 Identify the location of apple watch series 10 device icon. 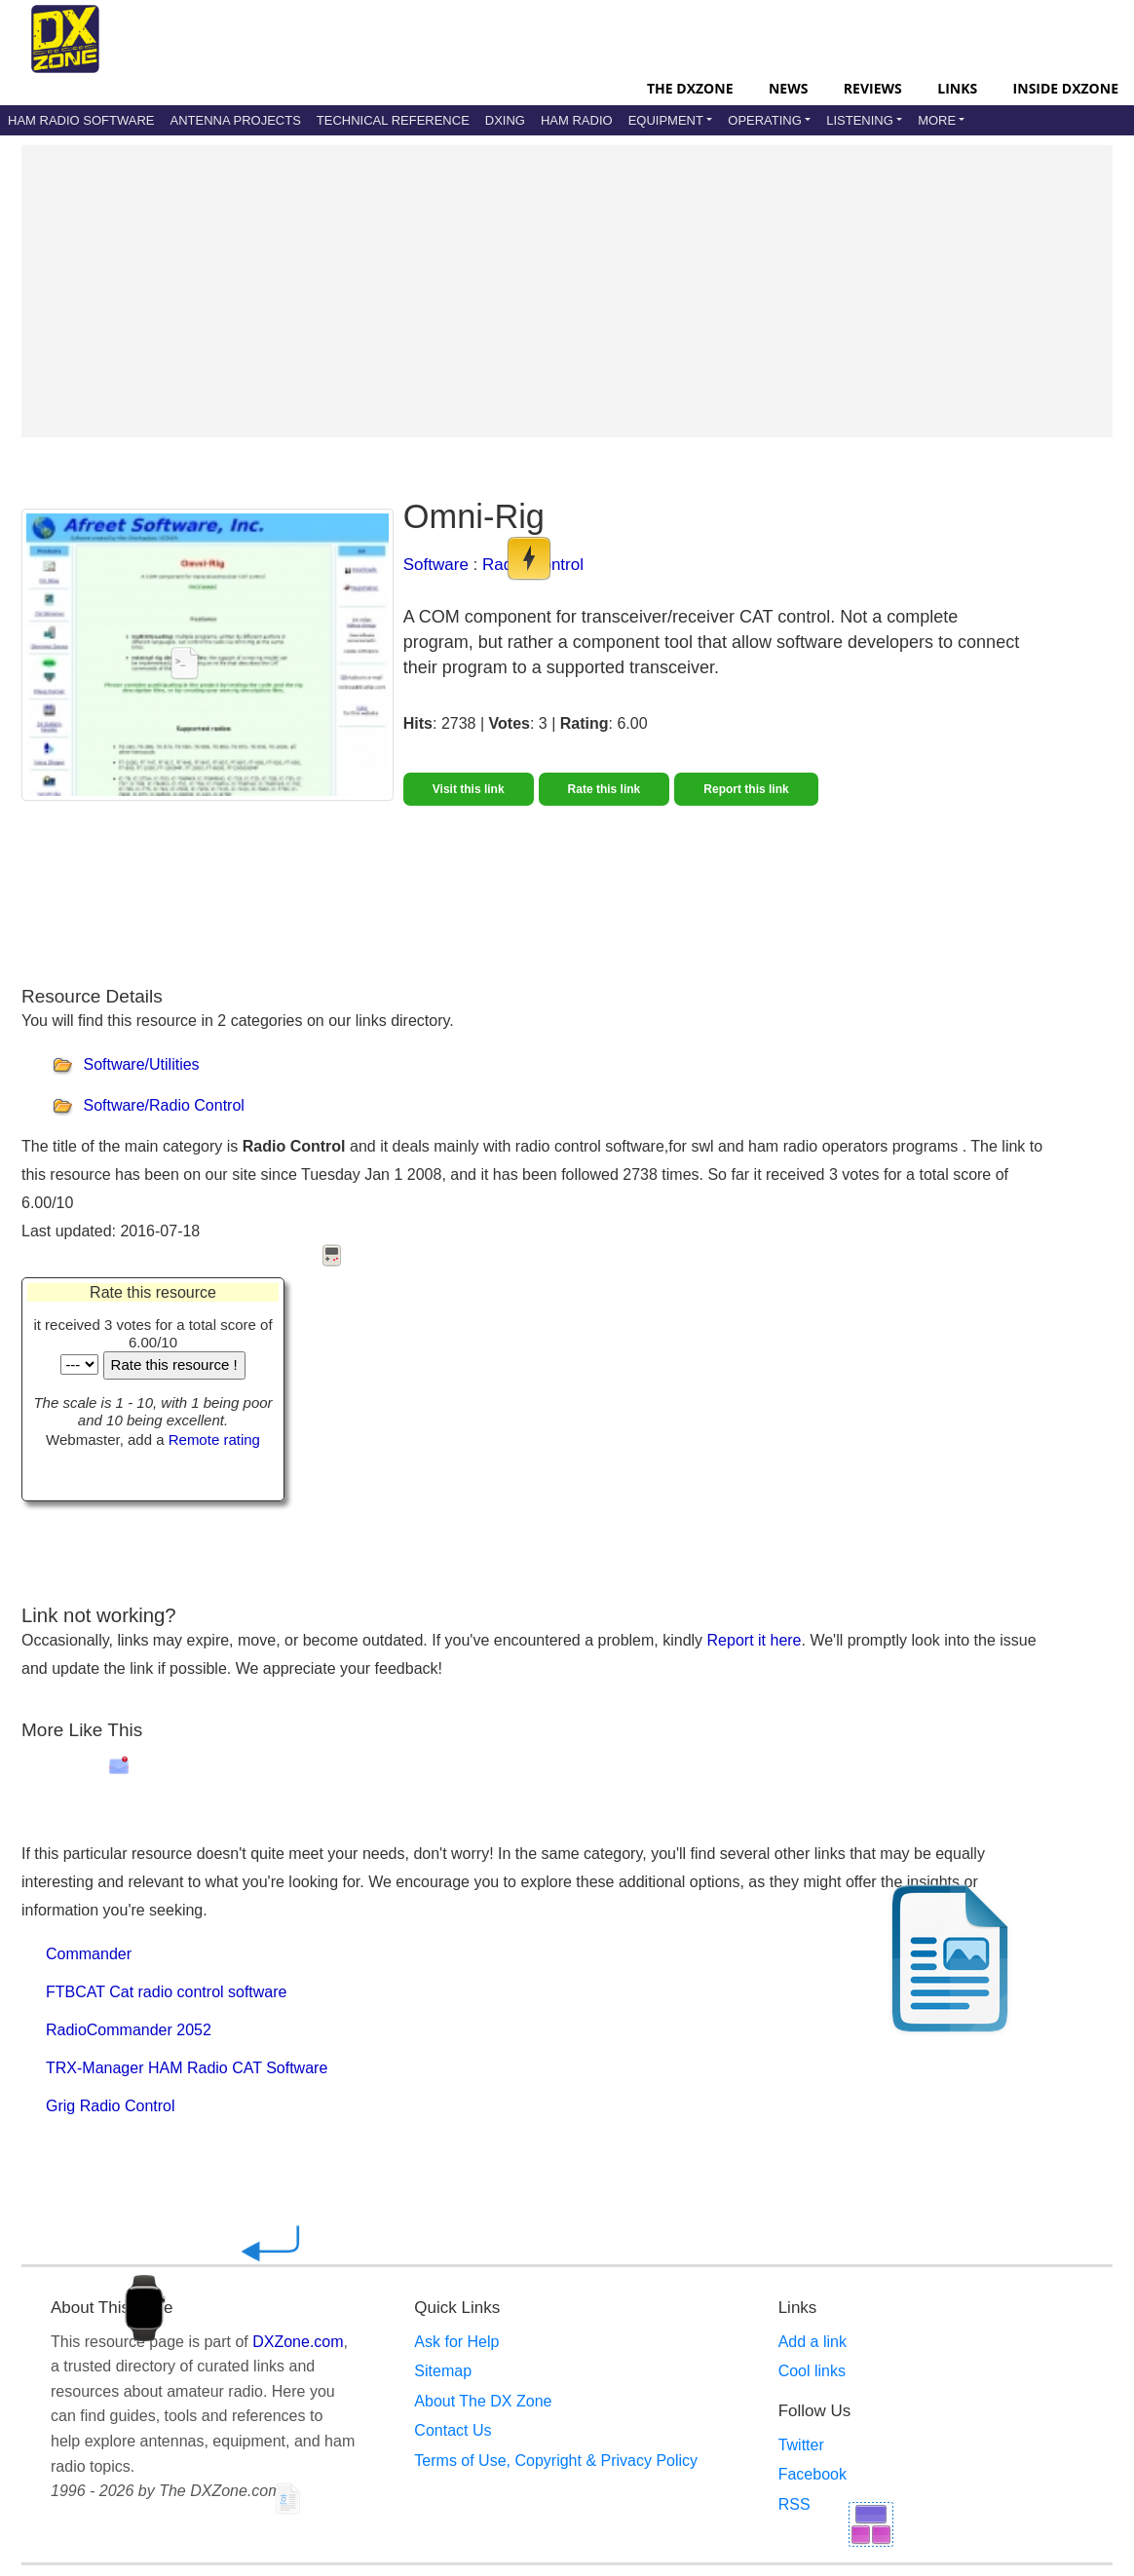
(144, 2308).